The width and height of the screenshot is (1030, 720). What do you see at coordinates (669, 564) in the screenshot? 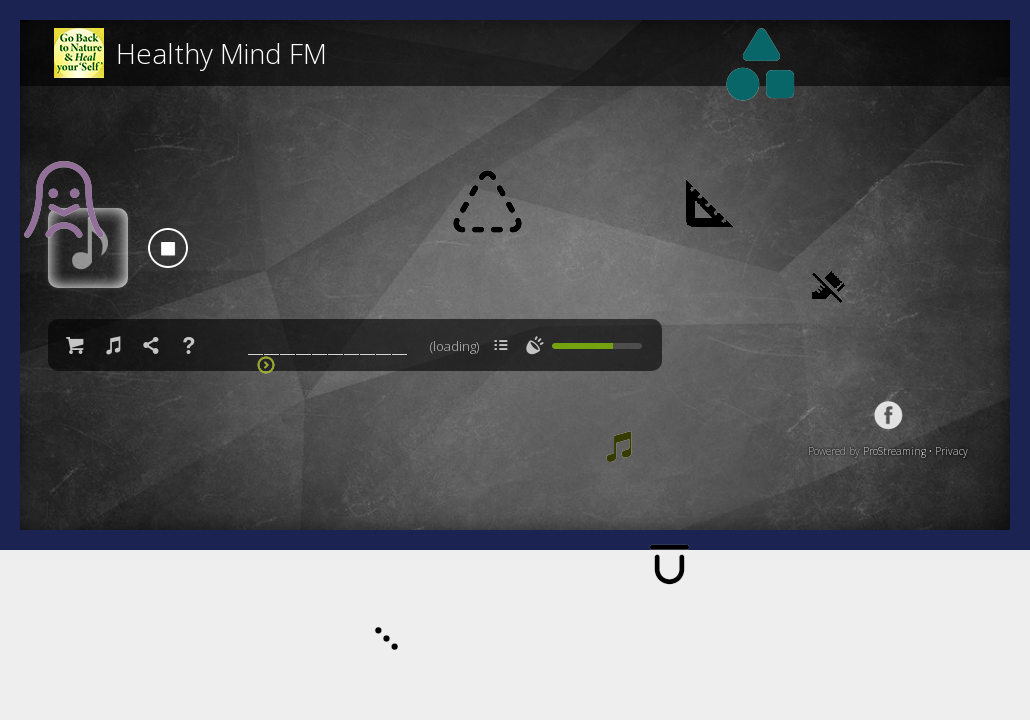
I see `apply overline text formatting` at bounding box center [669, 564].